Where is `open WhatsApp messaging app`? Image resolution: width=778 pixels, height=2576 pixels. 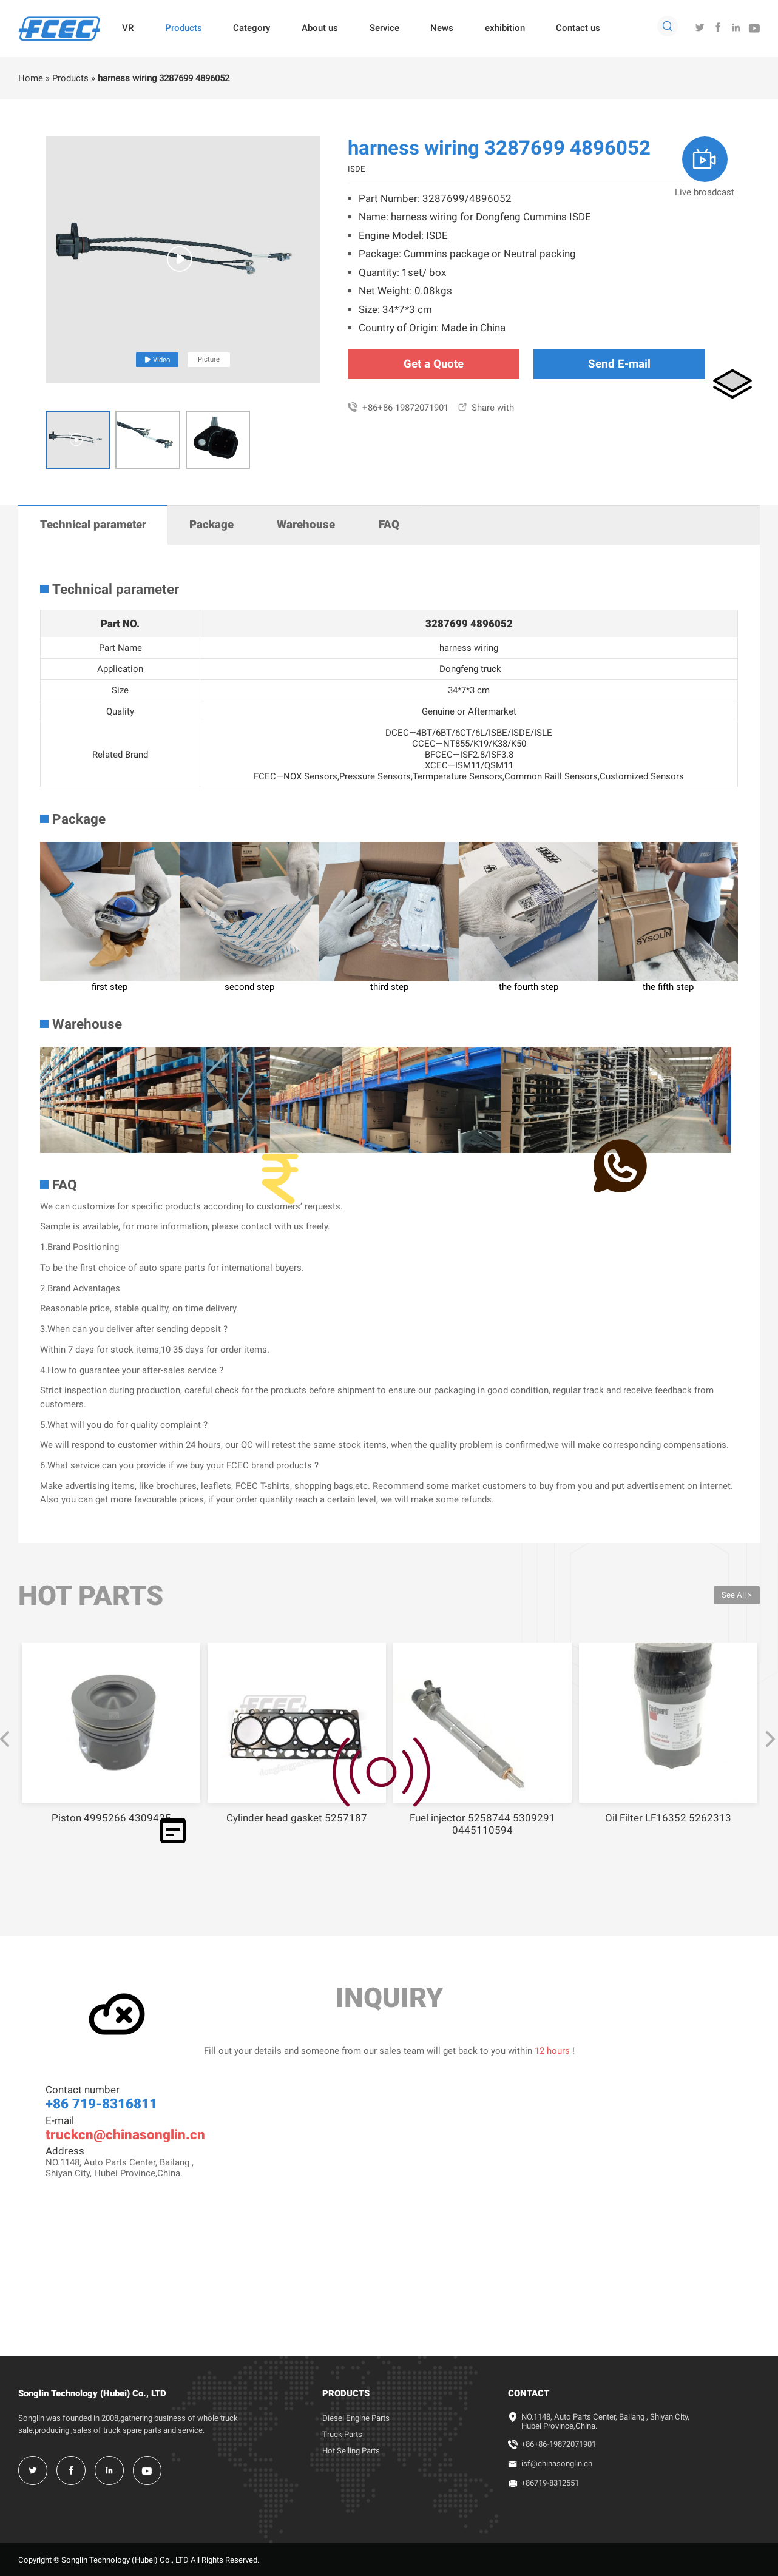 open WhatsApp messaging app is located at coordinates (620, 1166).